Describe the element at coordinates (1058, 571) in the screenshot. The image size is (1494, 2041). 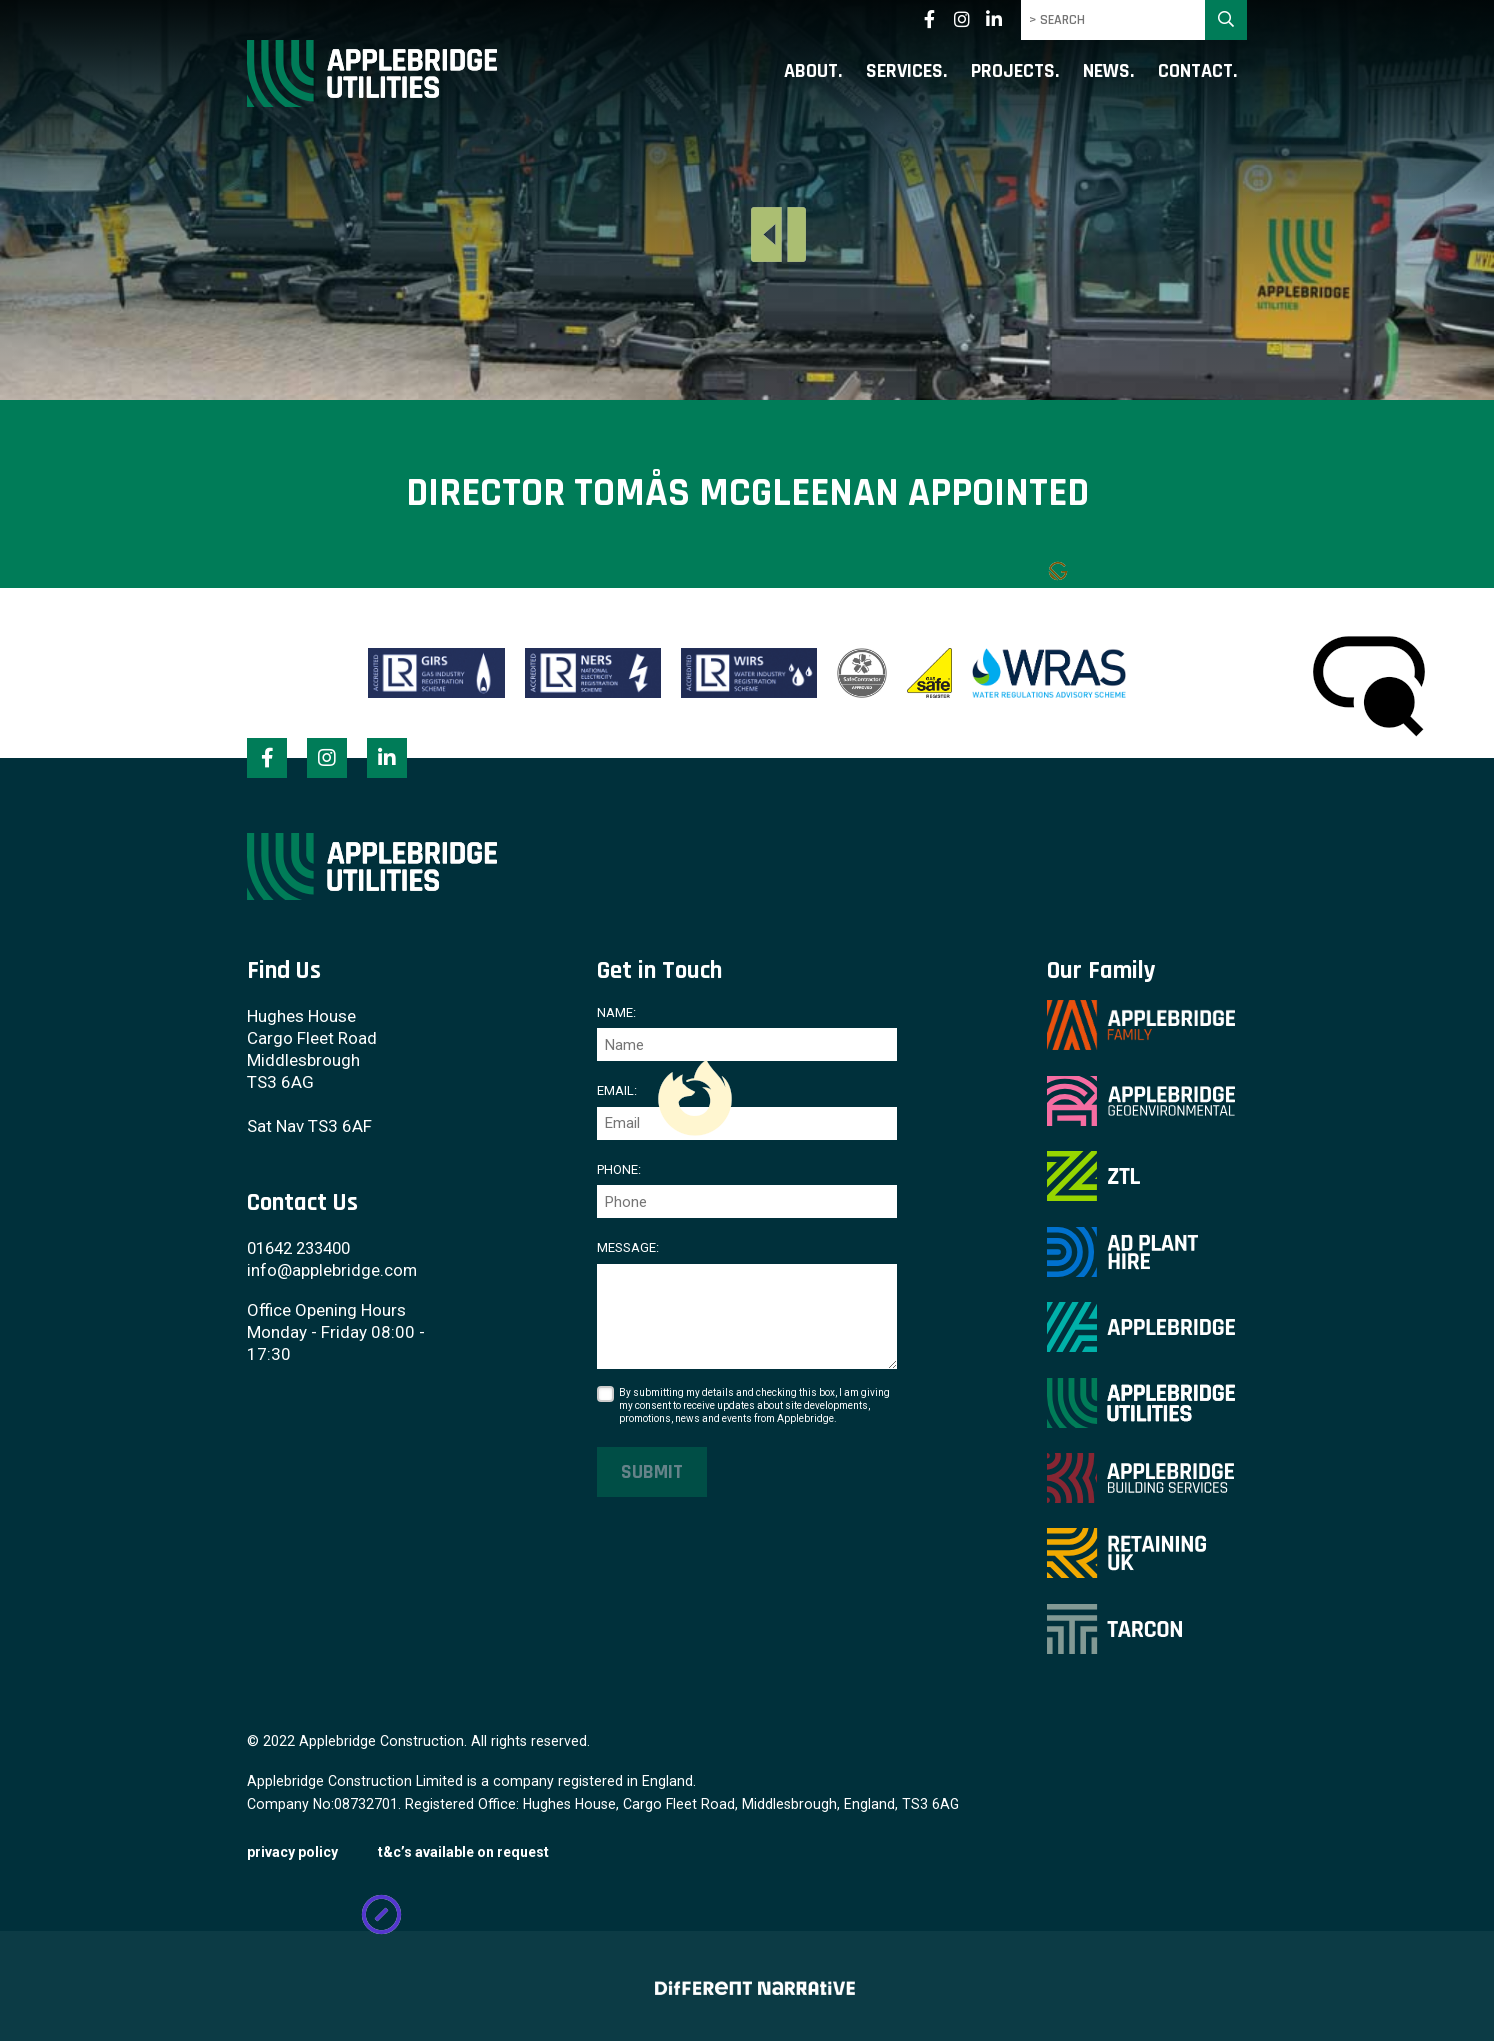
I see `gatsby framework logo` at that location.